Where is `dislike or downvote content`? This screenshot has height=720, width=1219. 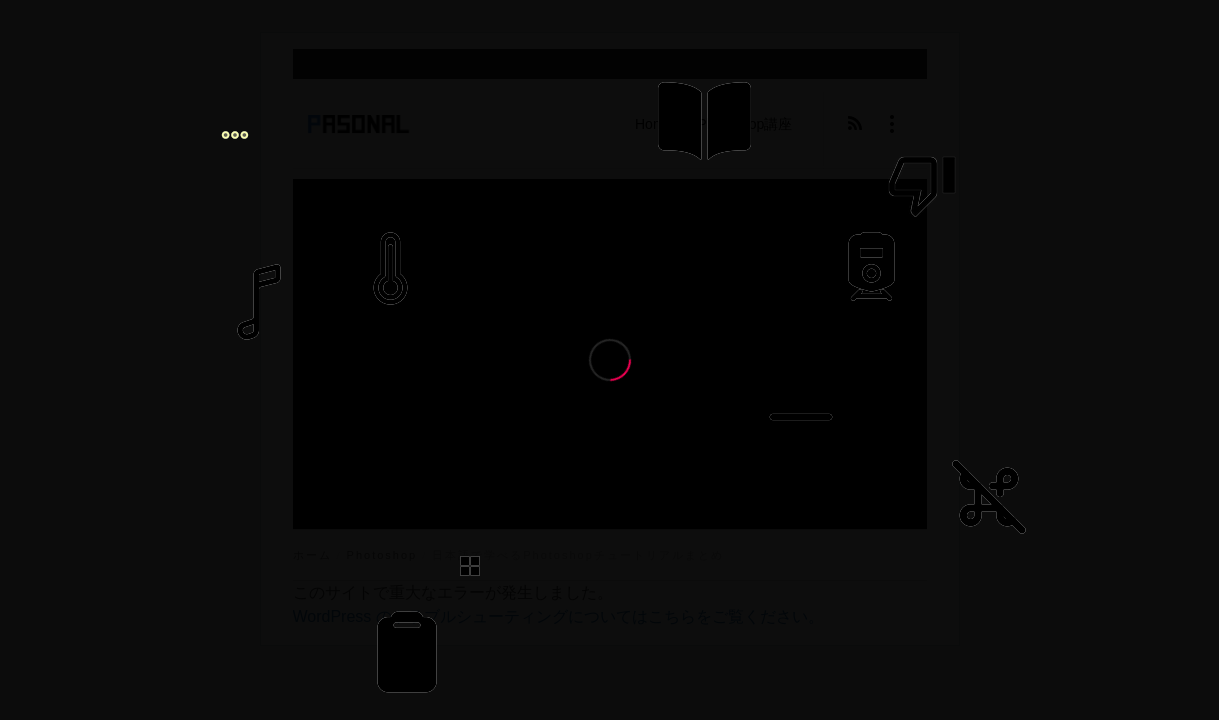
dislike or downvote content is located at coordinates (922, 184).